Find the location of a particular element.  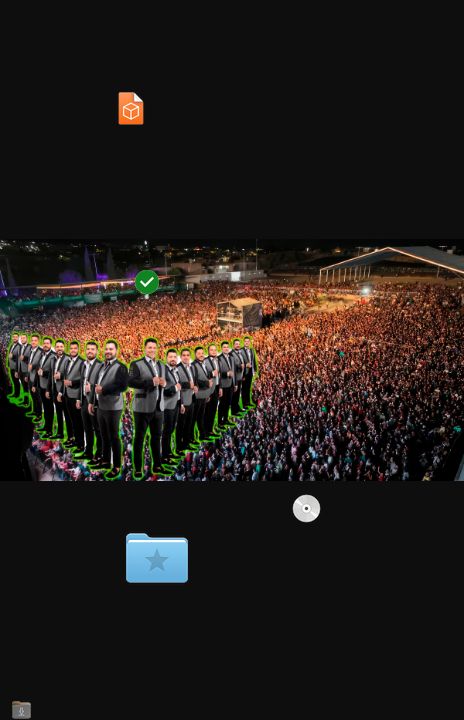

open your bookmarked files folder is located at coordinates (157, 558).